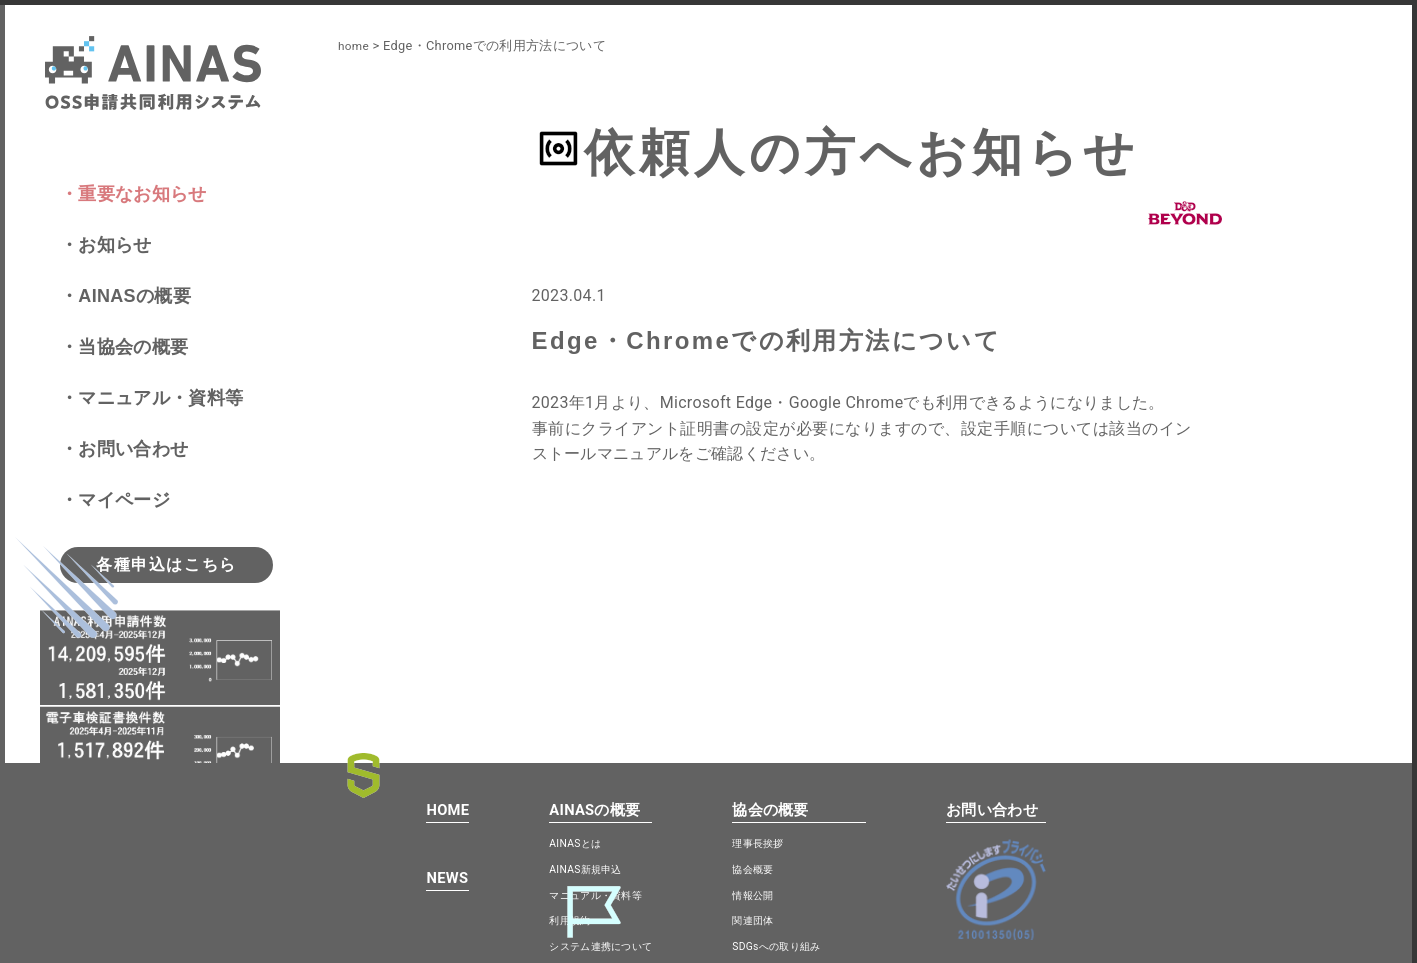 Image resolution: width=1417 pixels, height=963 pixels. Describe the element at coordinates (594, 910) in the screenshot. I see `flag or bookmark an item` at that location.